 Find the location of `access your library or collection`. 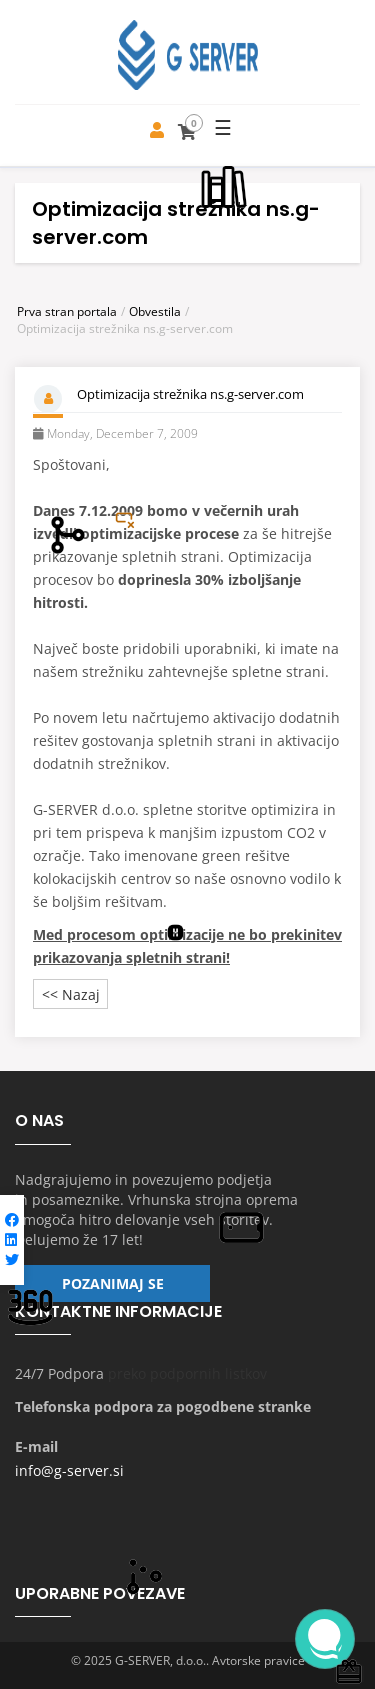

access your library or collection is located at coordinates (224, 187).